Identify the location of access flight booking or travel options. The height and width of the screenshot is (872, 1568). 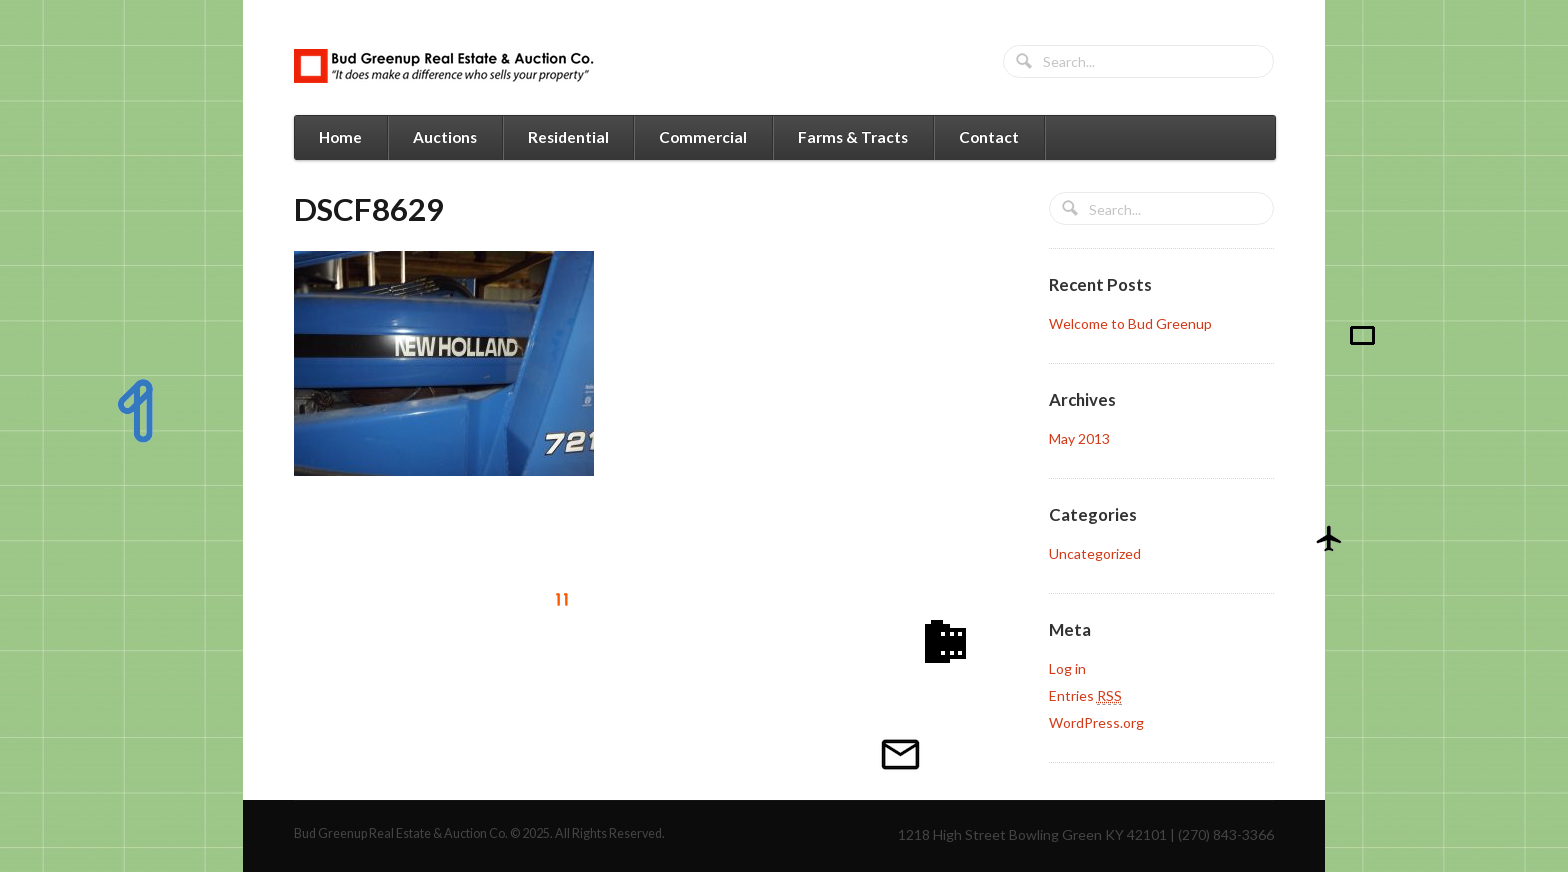
(1329, 538).